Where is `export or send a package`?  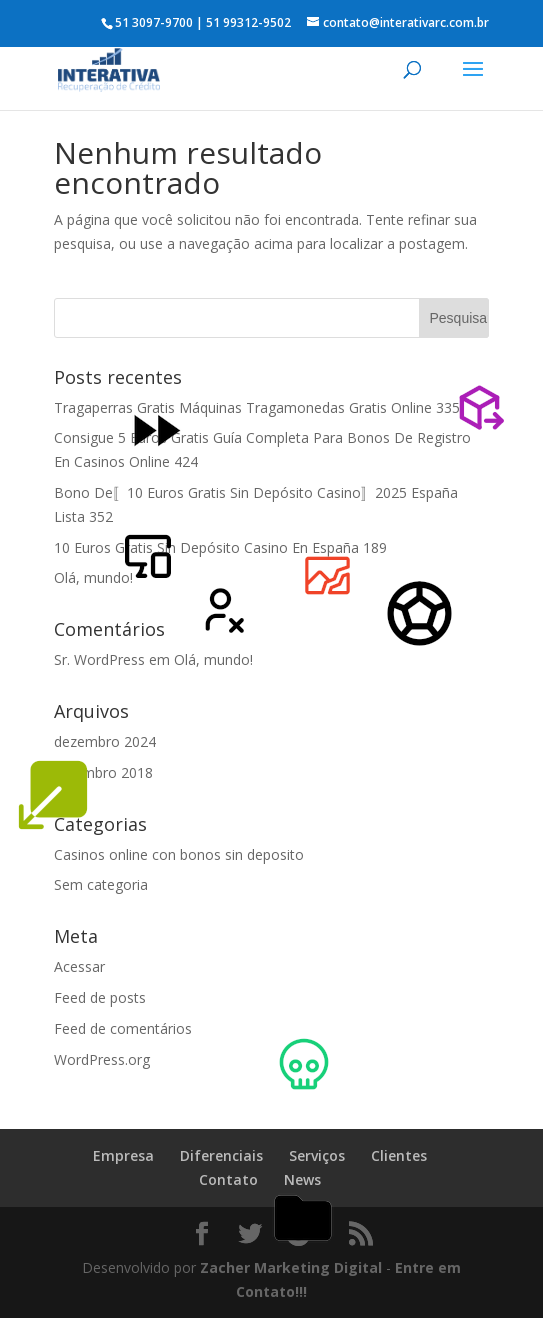
export or send a package is located at coordinates (479, 407).